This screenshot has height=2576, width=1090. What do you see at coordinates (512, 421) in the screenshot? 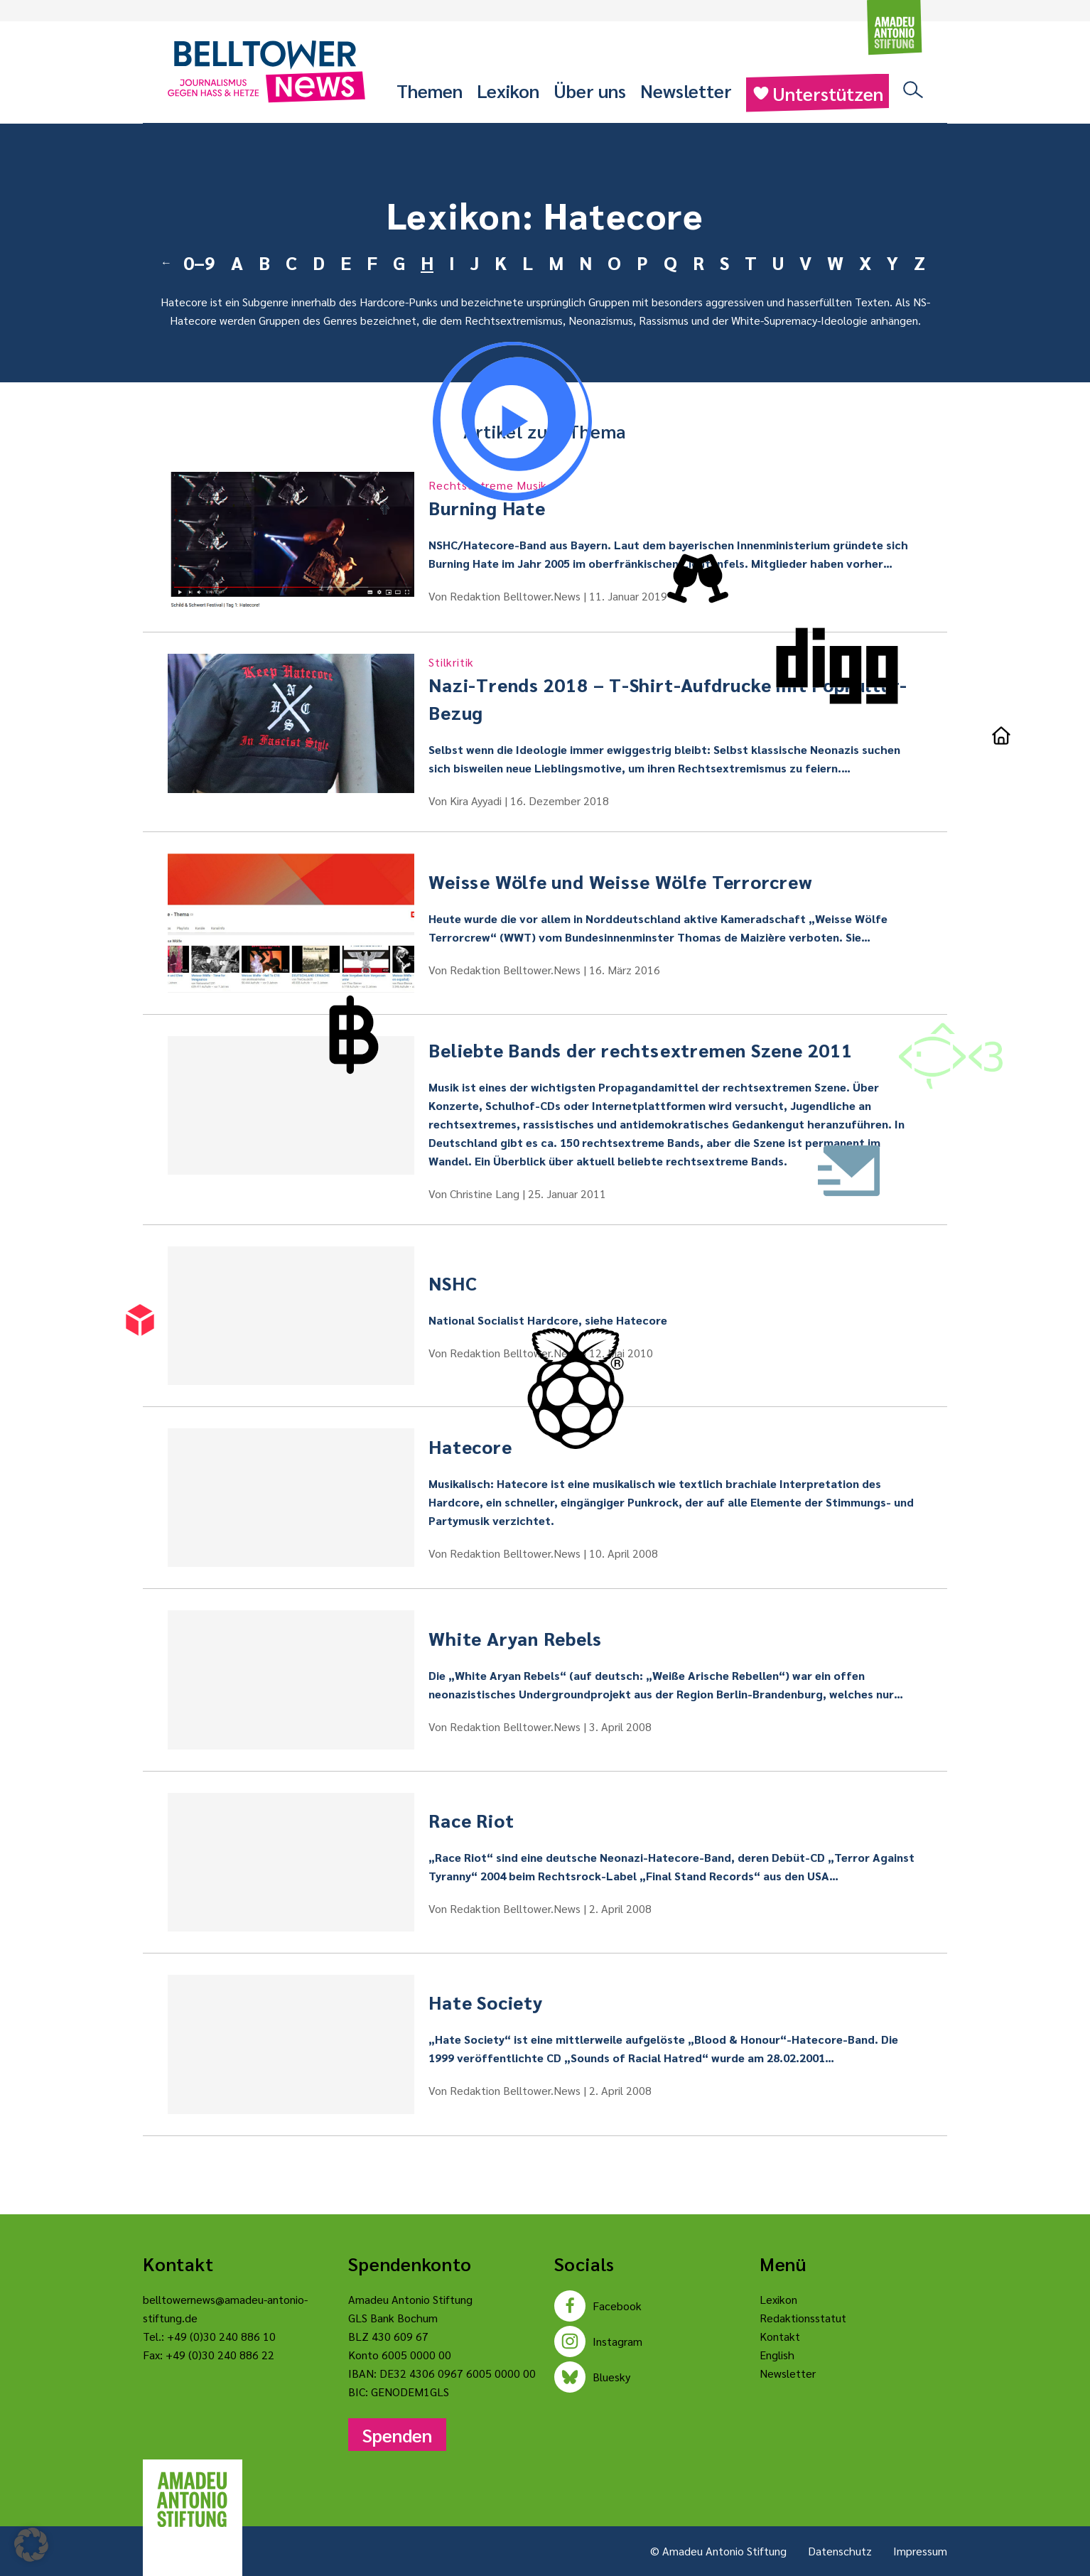
I see `open mpv media player` at bounding box center [512, 421].